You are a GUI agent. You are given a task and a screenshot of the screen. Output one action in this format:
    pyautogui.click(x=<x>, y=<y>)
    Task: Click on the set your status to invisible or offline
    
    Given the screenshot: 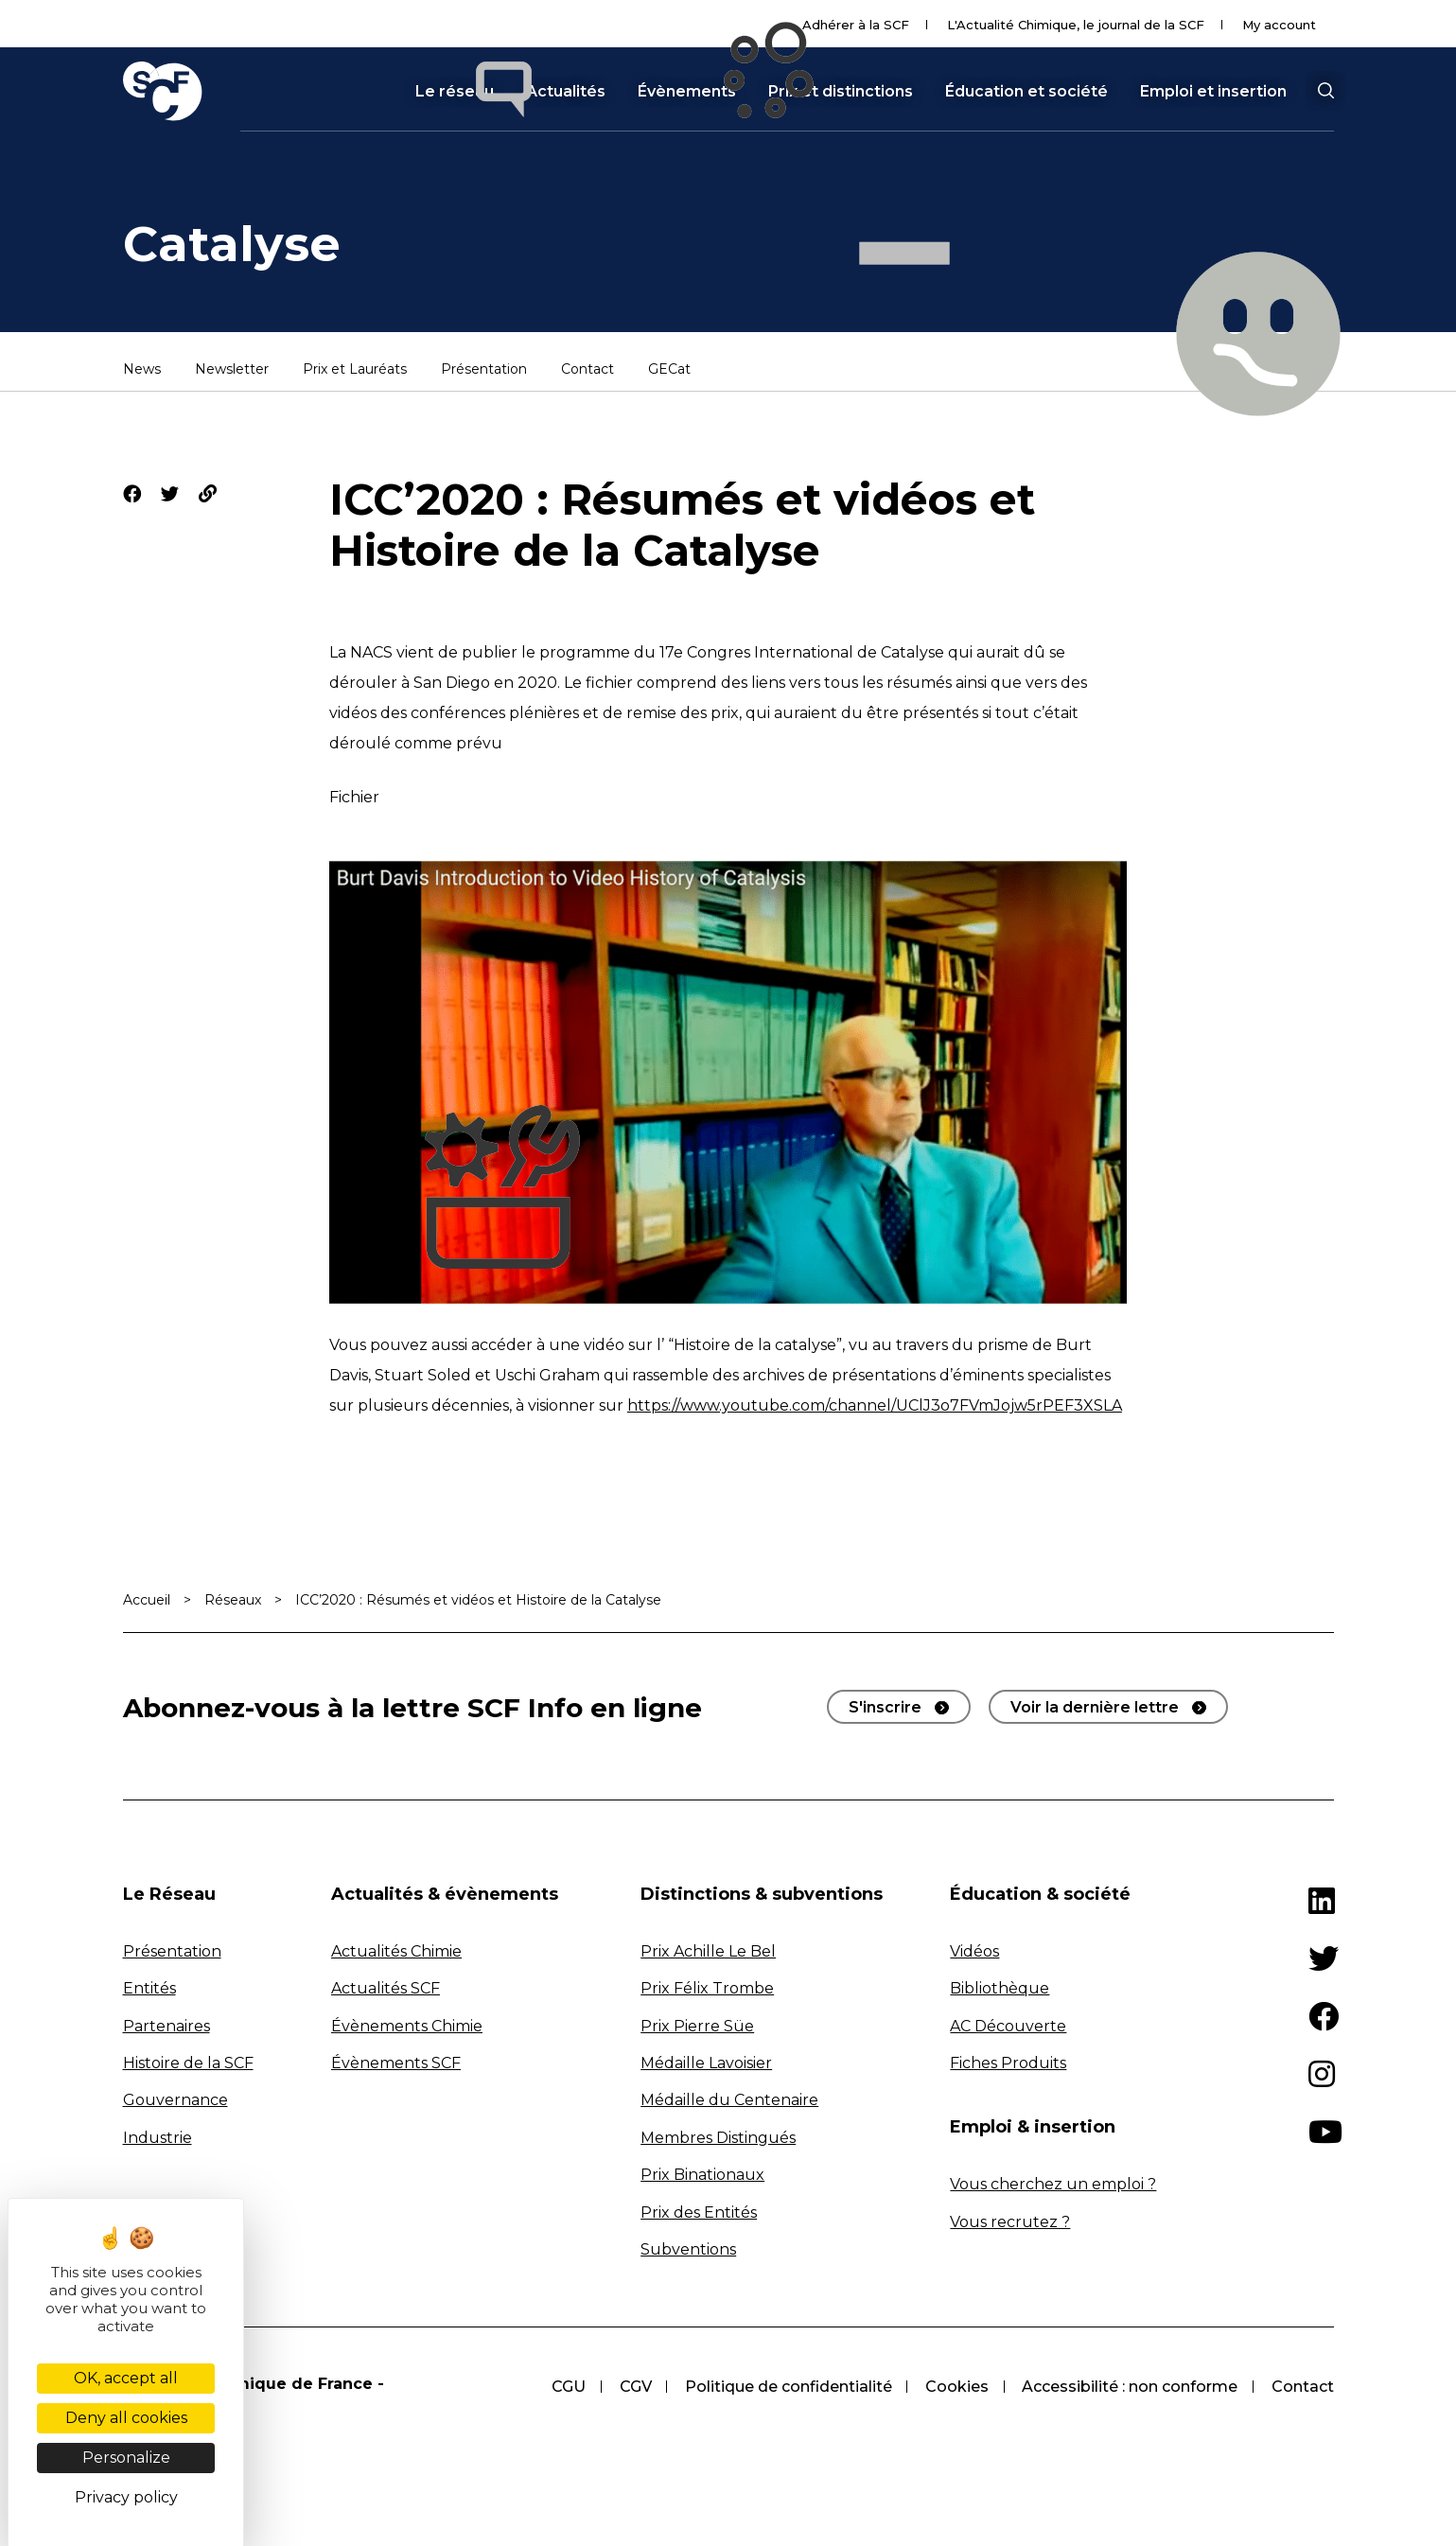 What is the action you would take?
    pyautogui.click(x=503, y=89)
    